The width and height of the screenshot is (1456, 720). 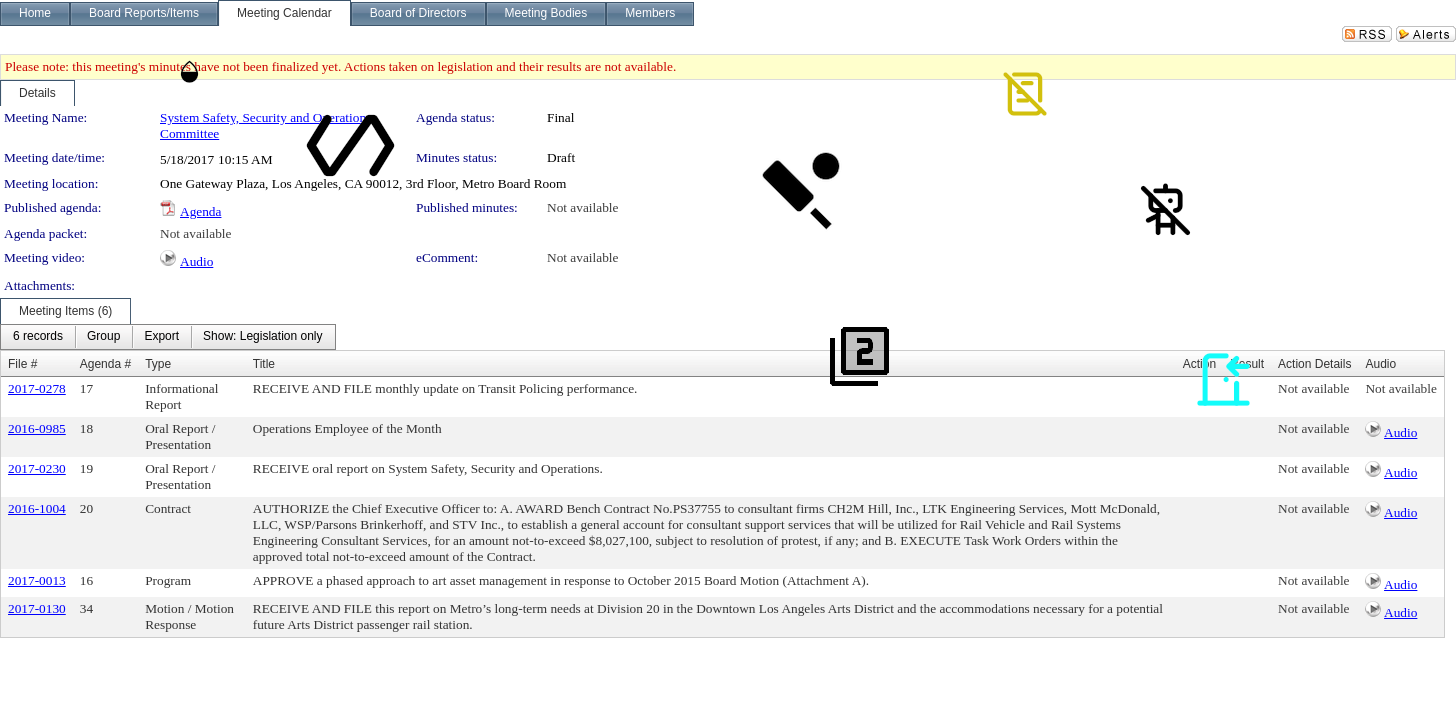 What do you see at coordinates (801, 191) in the screenshot?
I see `access cricket sports content` at bounding box center [801, 191].